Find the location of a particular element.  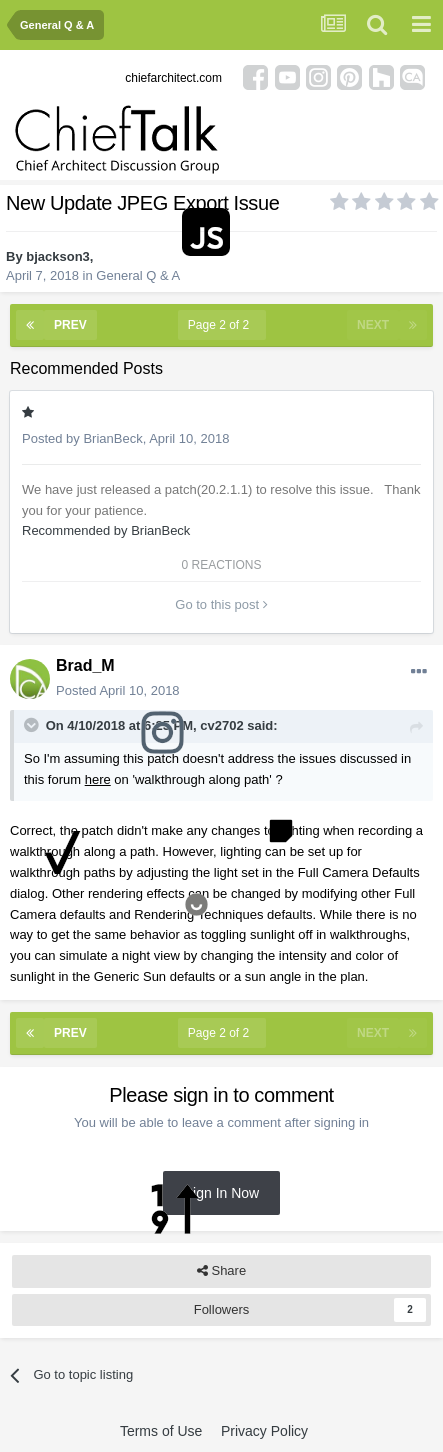

sort numbers in descending order is located at coordinates (171, 1209).